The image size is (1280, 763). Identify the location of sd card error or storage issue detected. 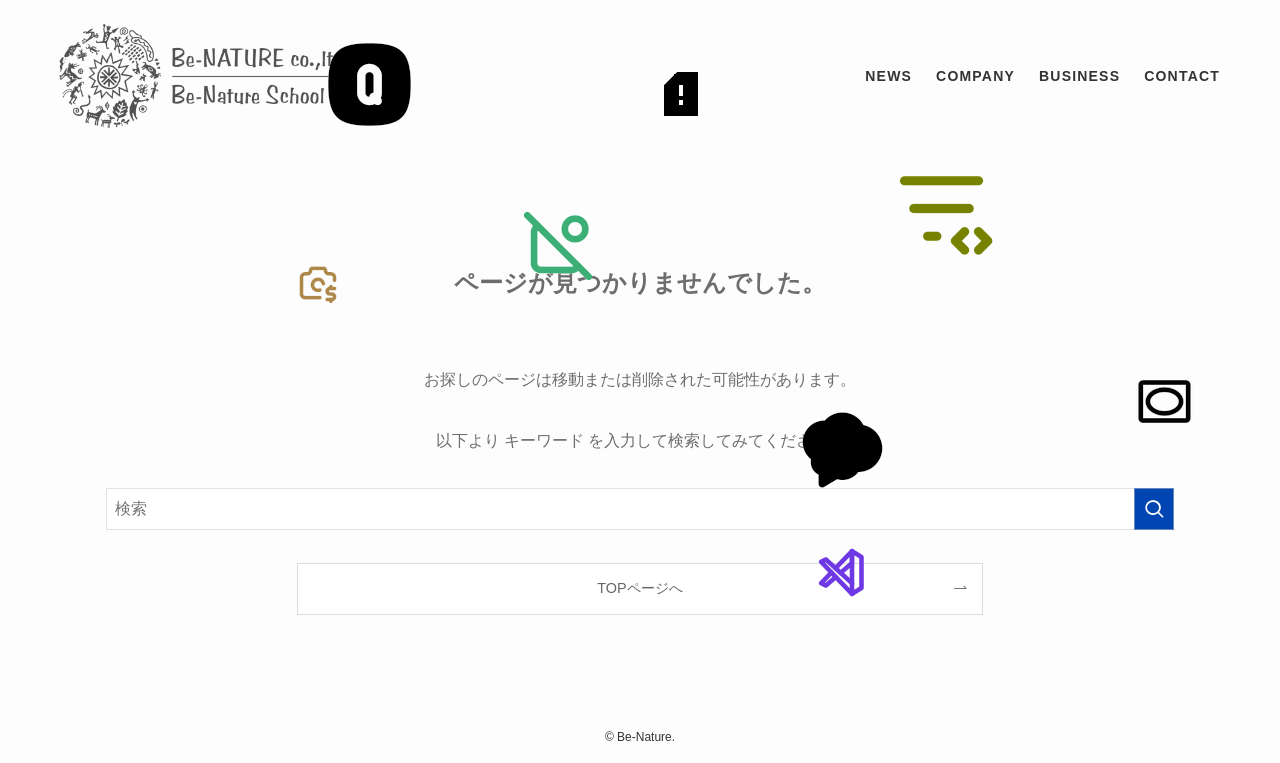
(681, 94).